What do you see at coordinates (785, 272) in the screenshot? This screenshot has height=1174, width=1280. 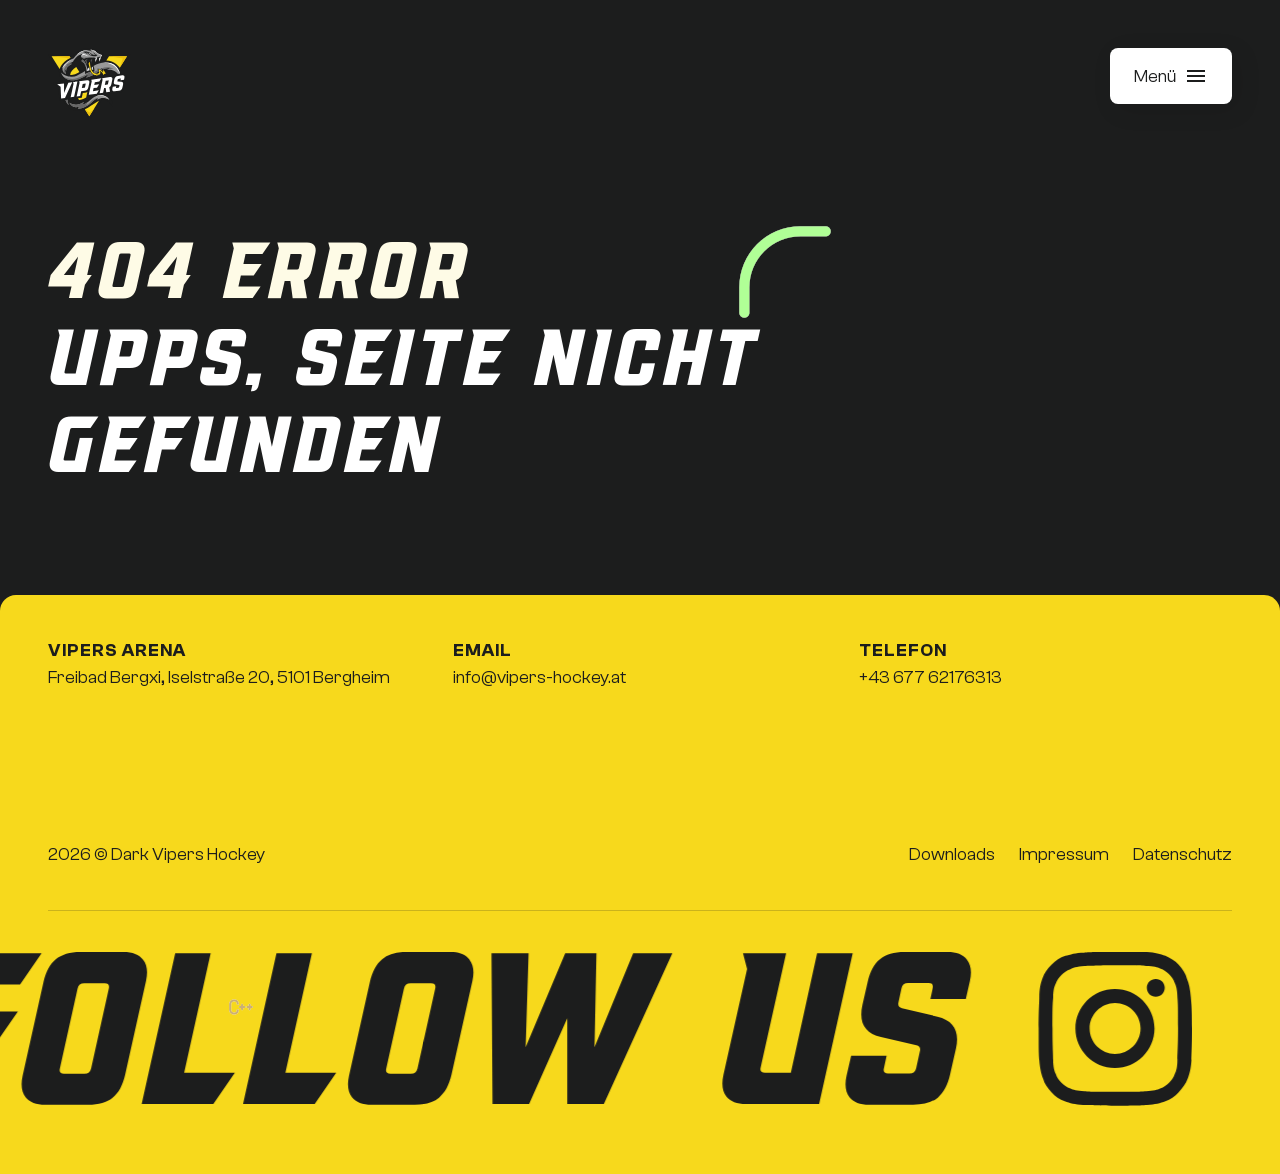 I see `apply rounded corner radius to element` at bounding box center [785, 272].